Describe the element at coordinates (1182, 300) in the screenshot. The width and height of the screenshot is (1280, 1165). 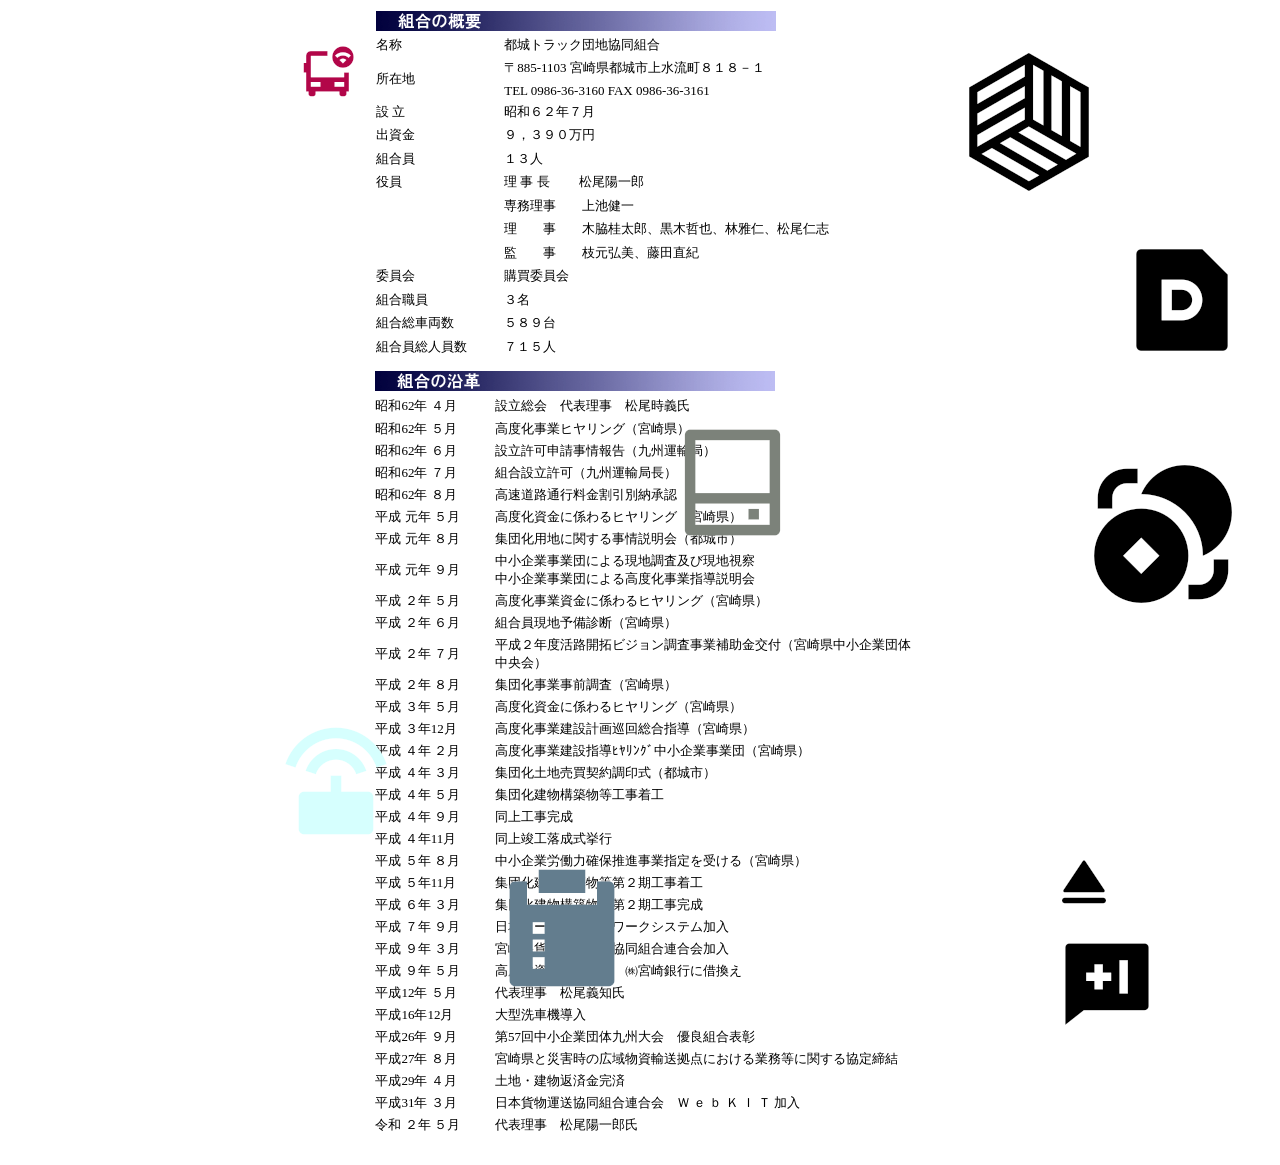
I see `open or view a PDF document` at that location.